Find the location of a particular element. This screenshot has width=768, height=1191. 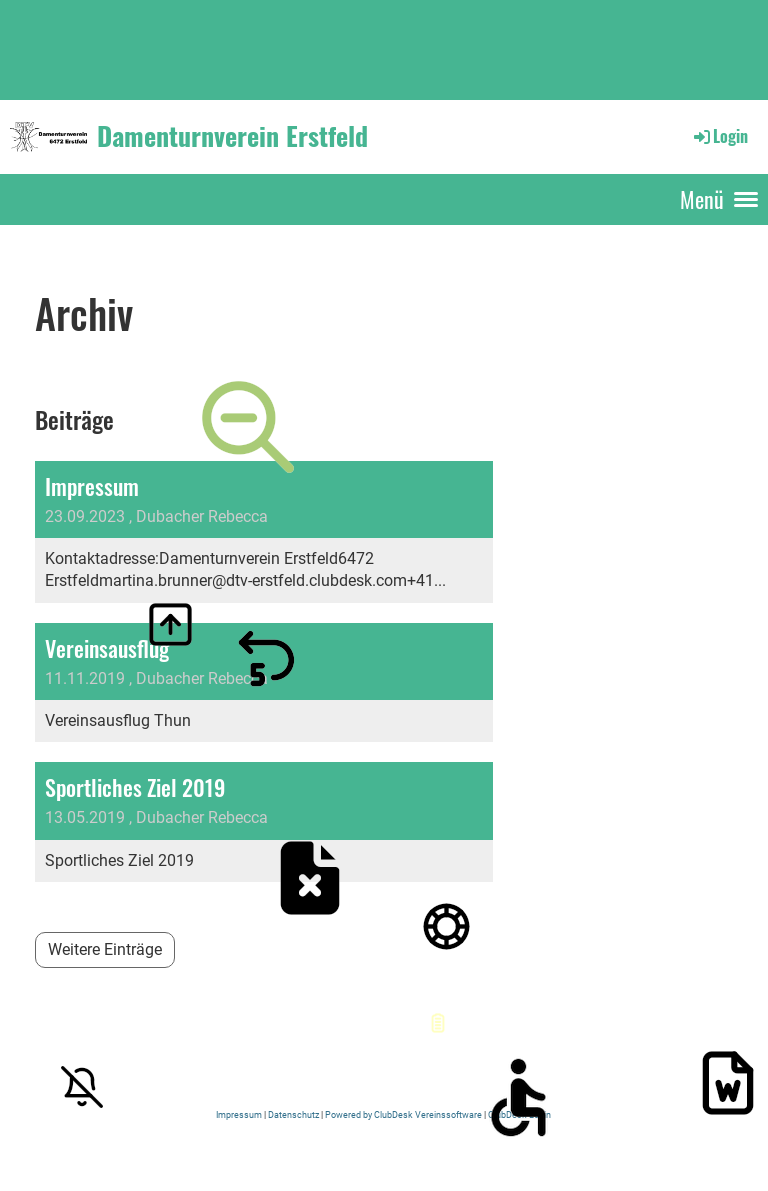

zoom out to see more content is located at coordinates (248, 427).